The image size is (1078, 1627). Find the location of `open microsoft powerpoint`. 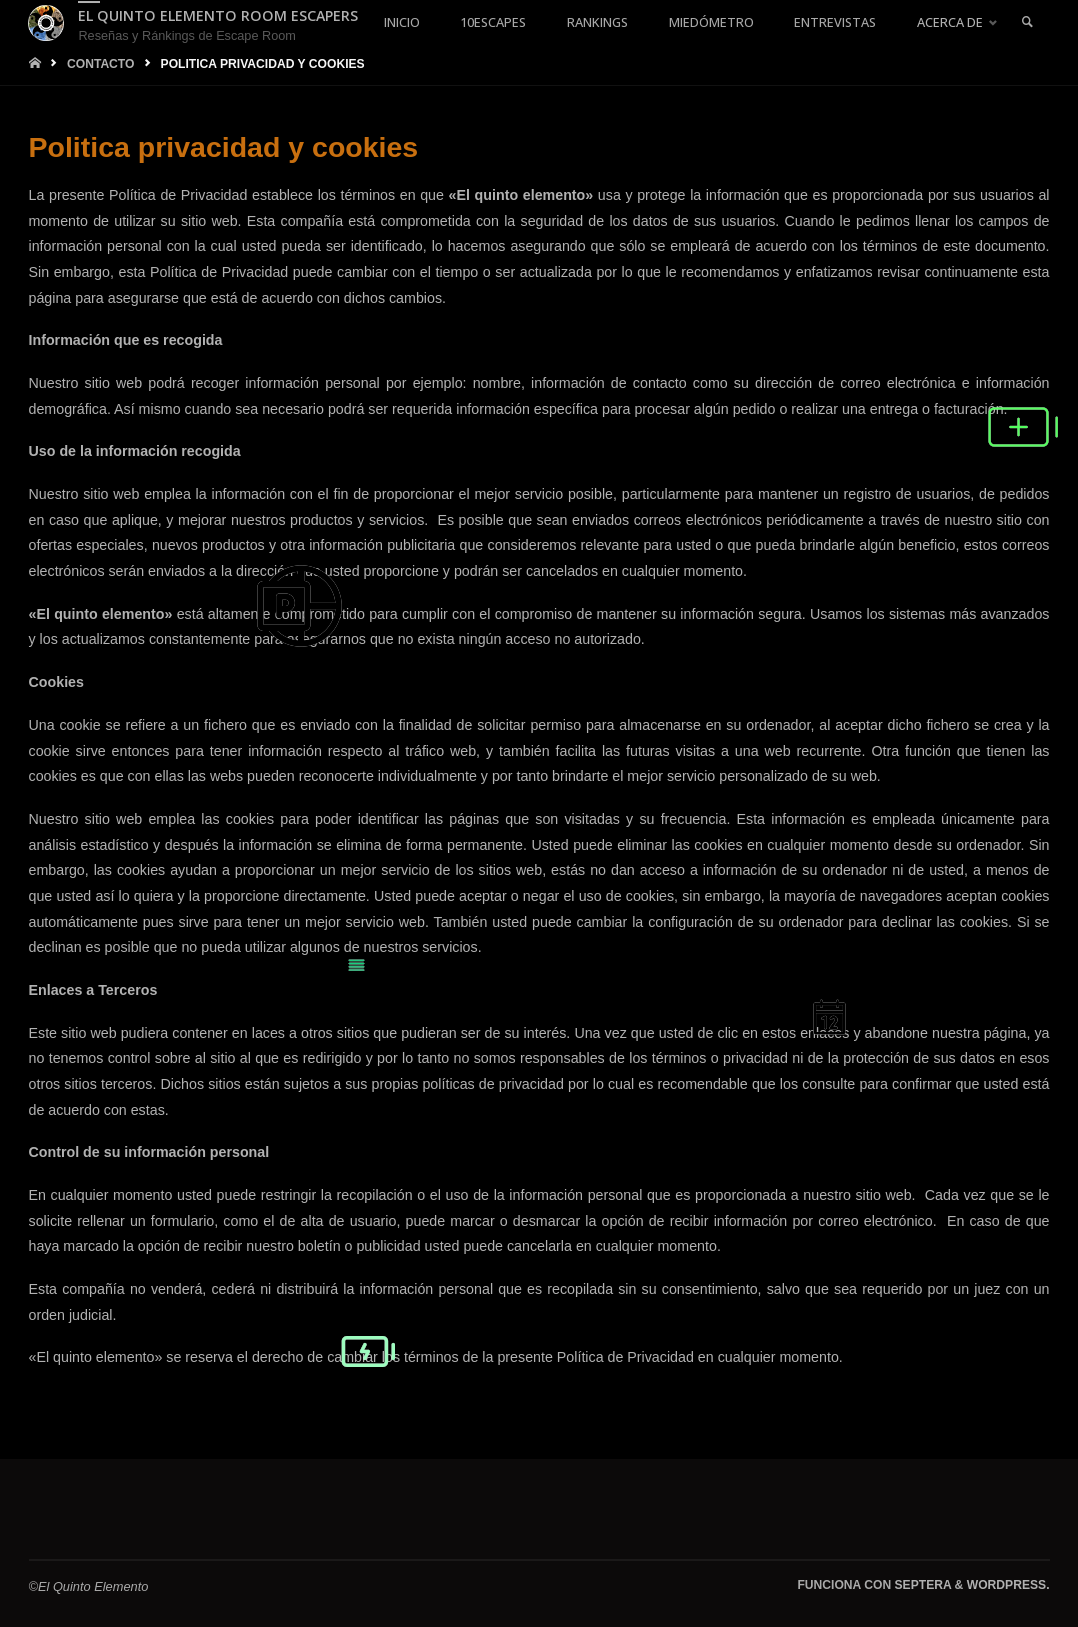

open microsoft powerpoint is located at coordinates (298, 606).